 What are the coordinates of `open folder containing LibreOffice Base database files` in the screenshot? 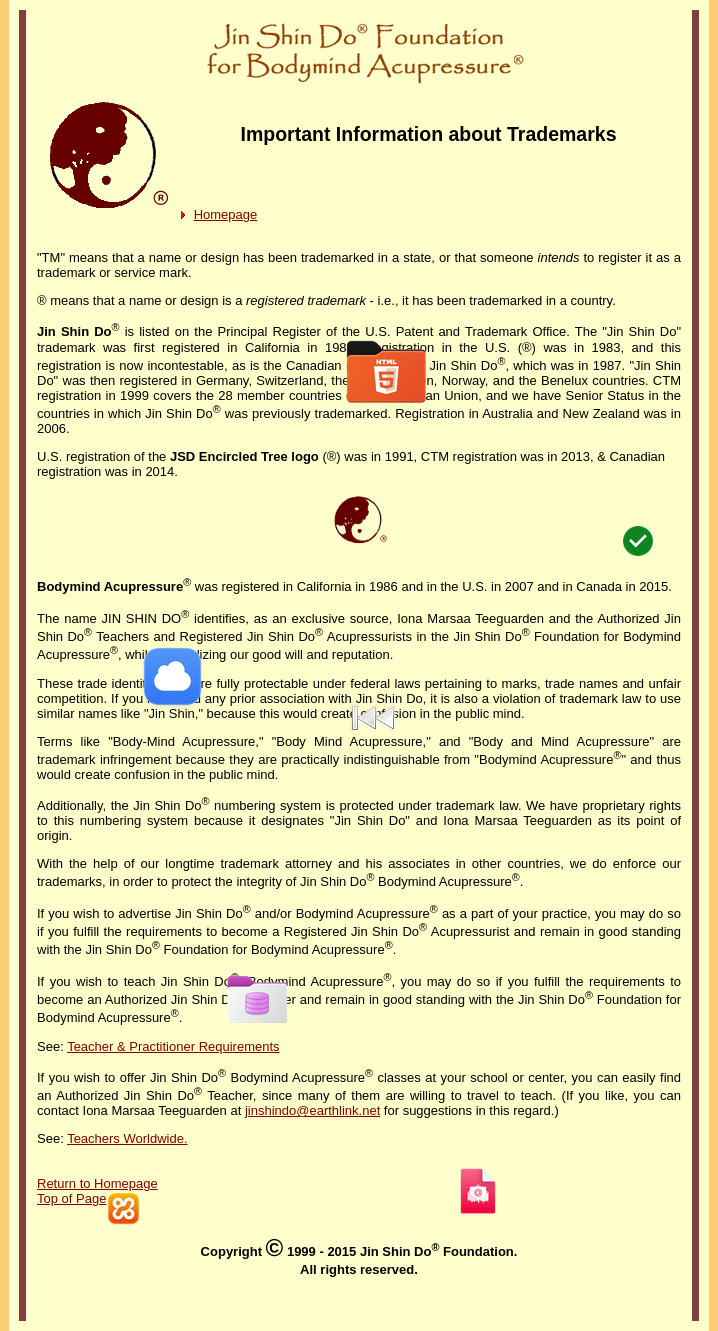 It's located at (257, 1001).